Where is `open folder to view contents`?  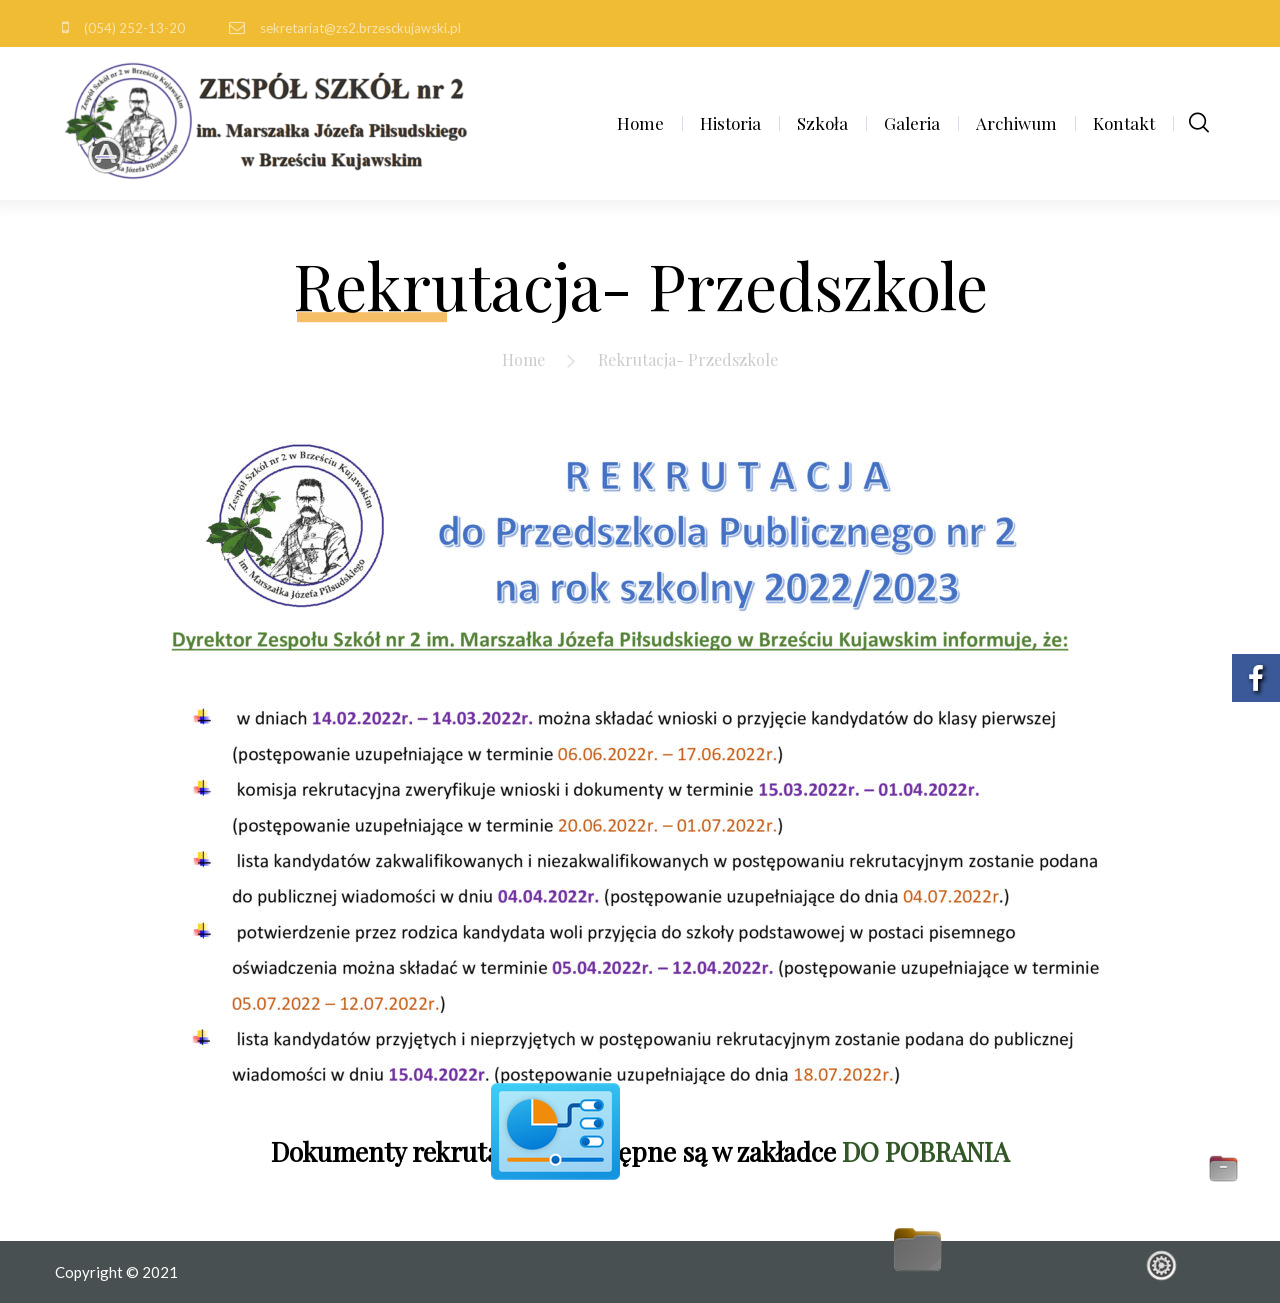 open folder to view contents is located at coordinates (917, 1249).